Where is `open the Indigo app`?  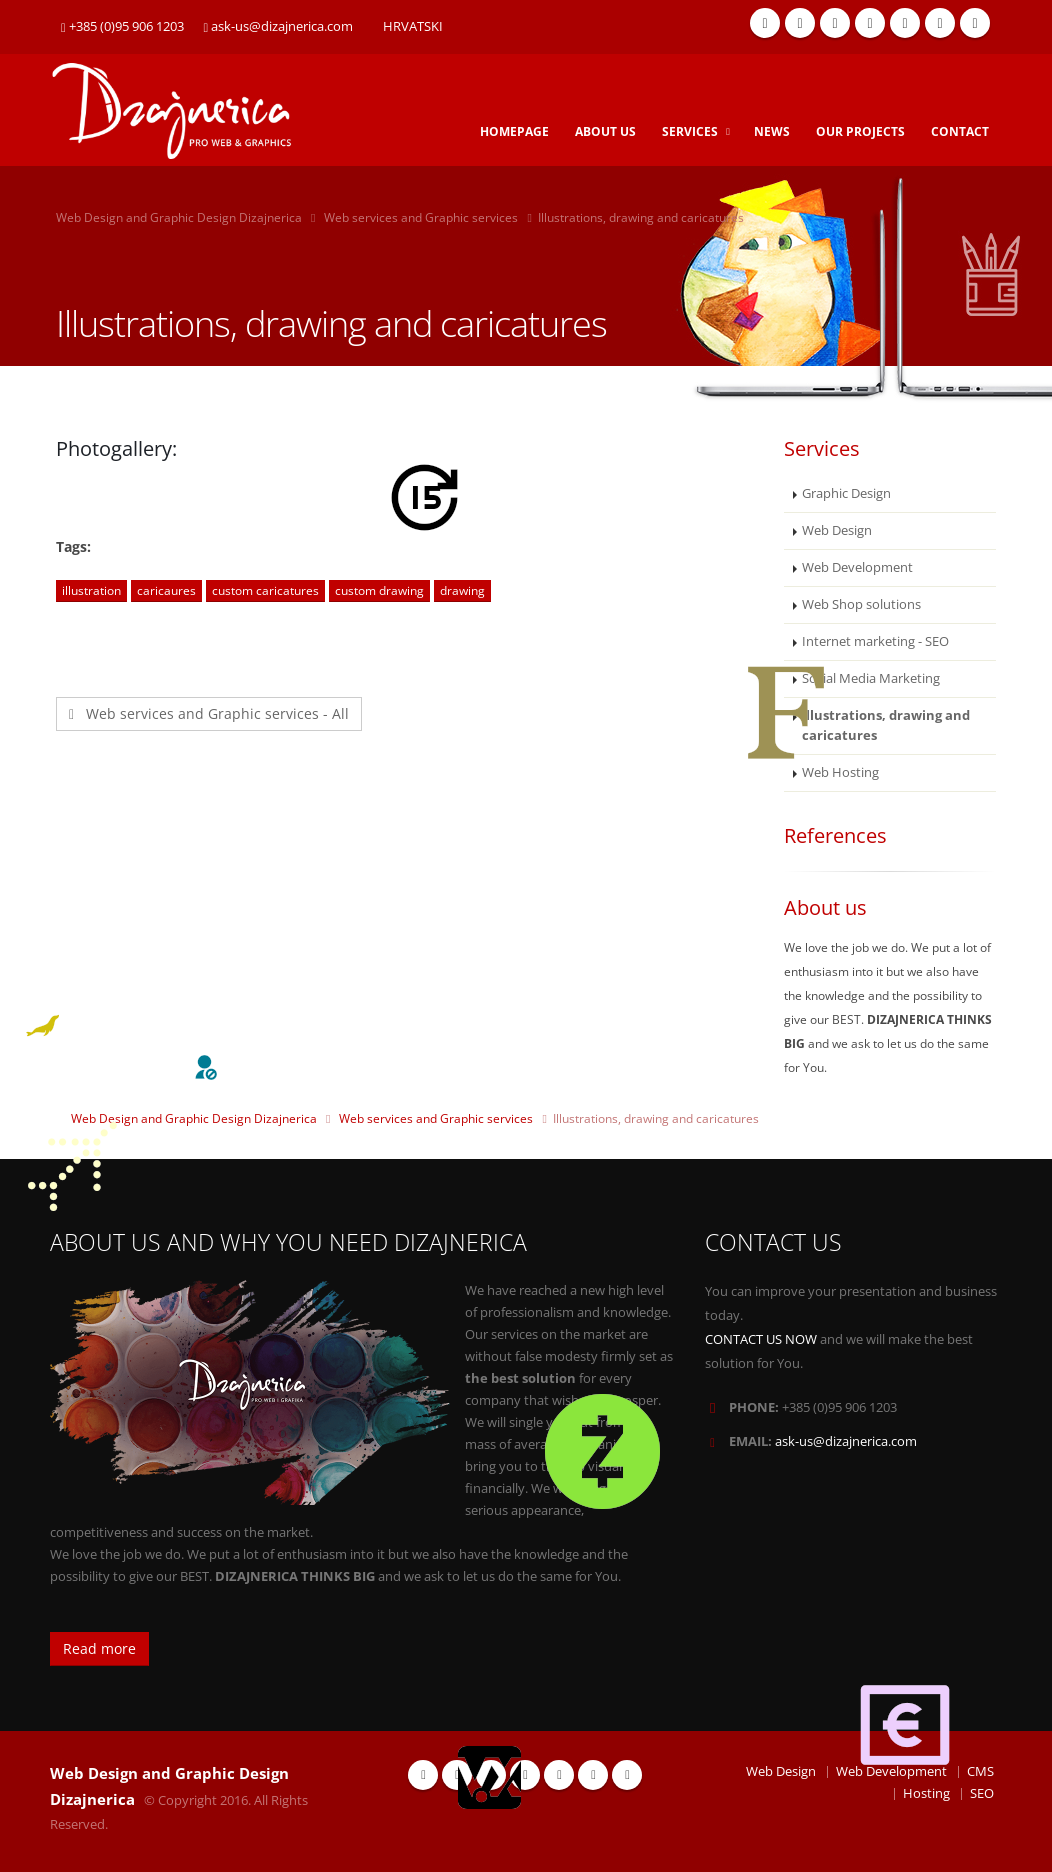 open the Indigo app is located at coordinates (72, 1166).